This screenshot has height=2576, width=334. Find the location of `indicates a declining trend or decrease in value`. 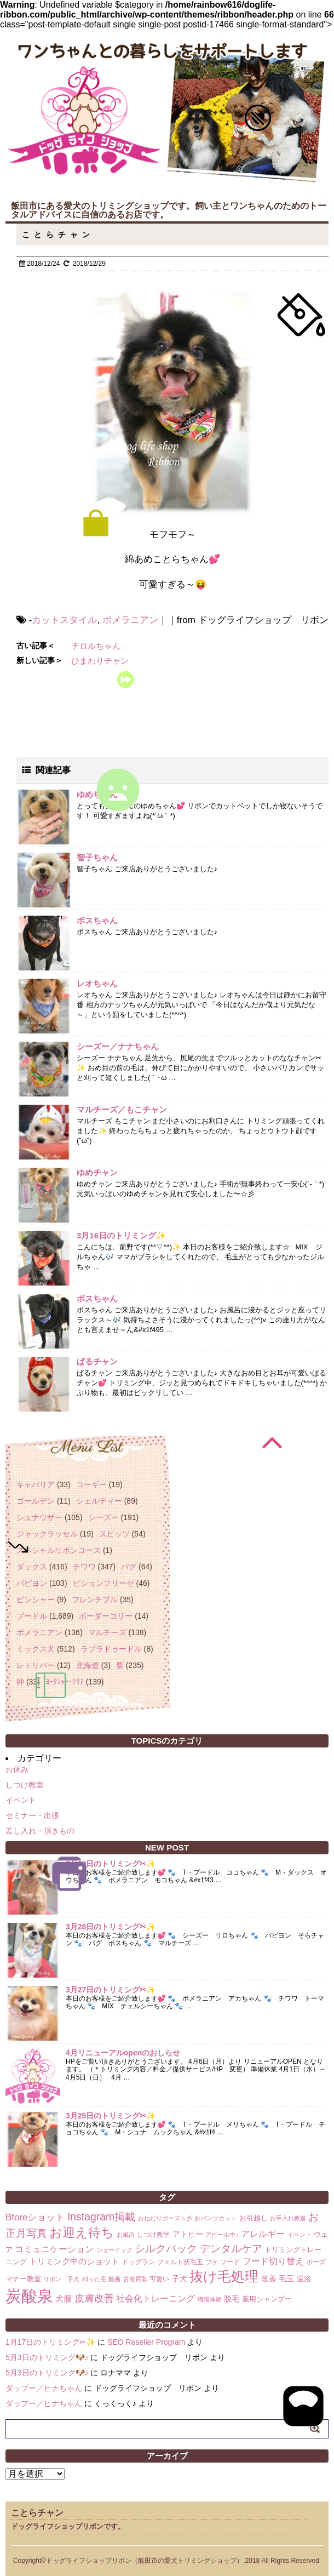

indicates a declining trend or decrease in value is located at coordinates (18, 1547).